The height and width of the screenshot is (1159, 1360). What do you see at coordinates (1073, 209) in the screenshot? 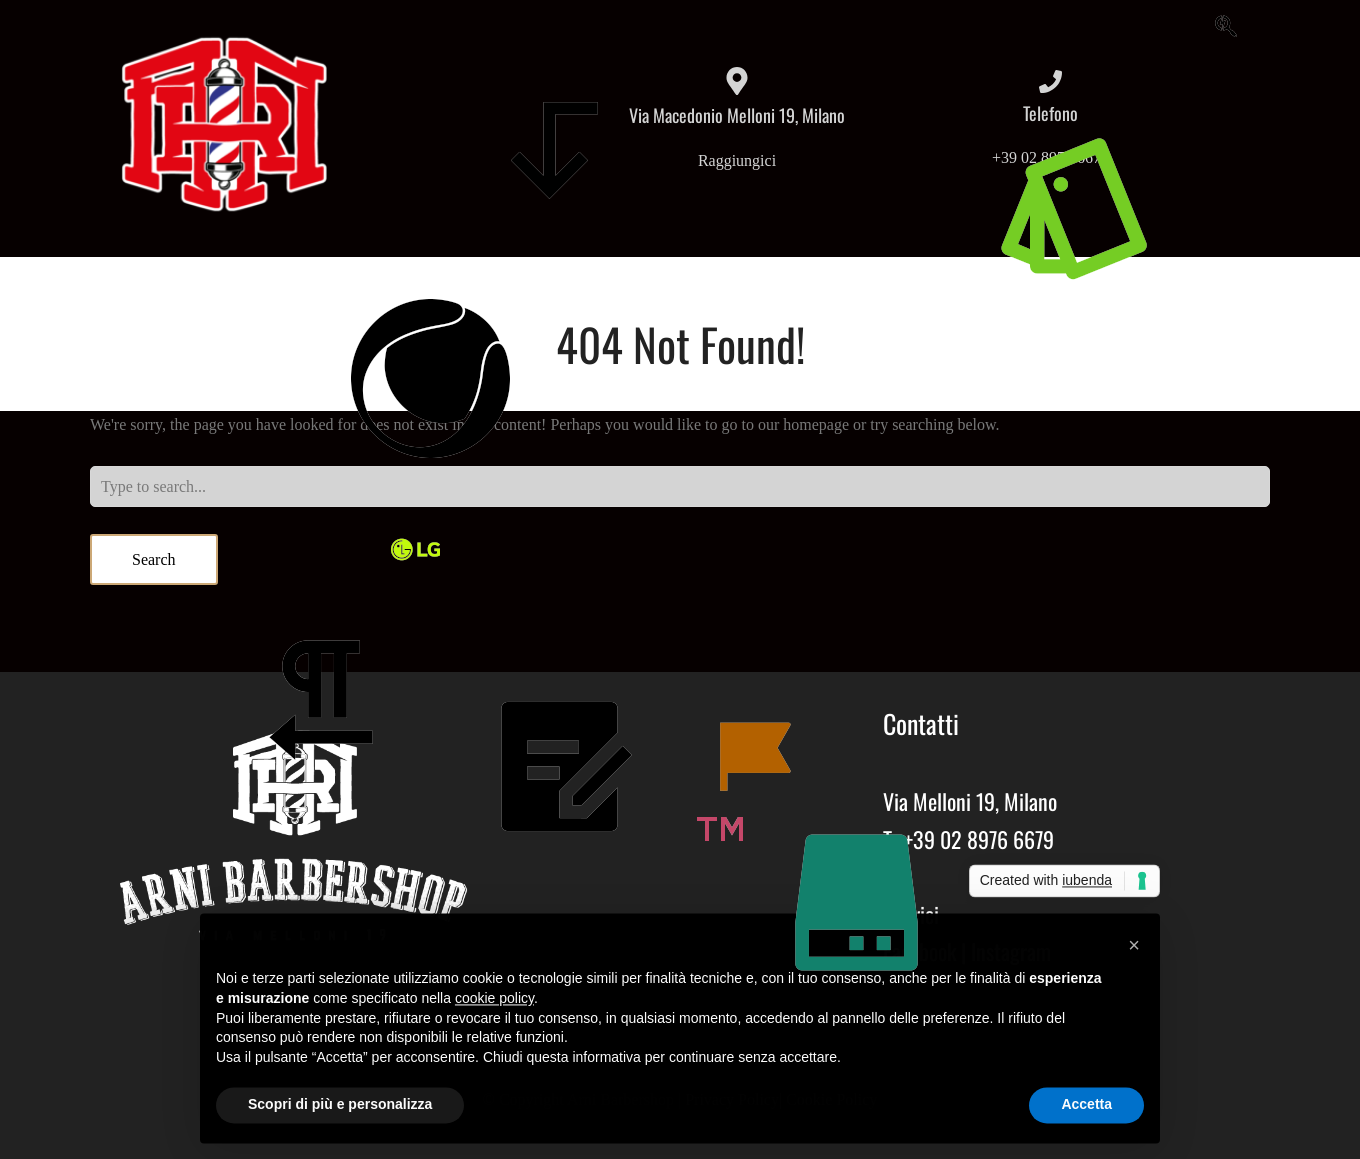
I see `access pantone color swatches` at bounding box center [1073, 209].